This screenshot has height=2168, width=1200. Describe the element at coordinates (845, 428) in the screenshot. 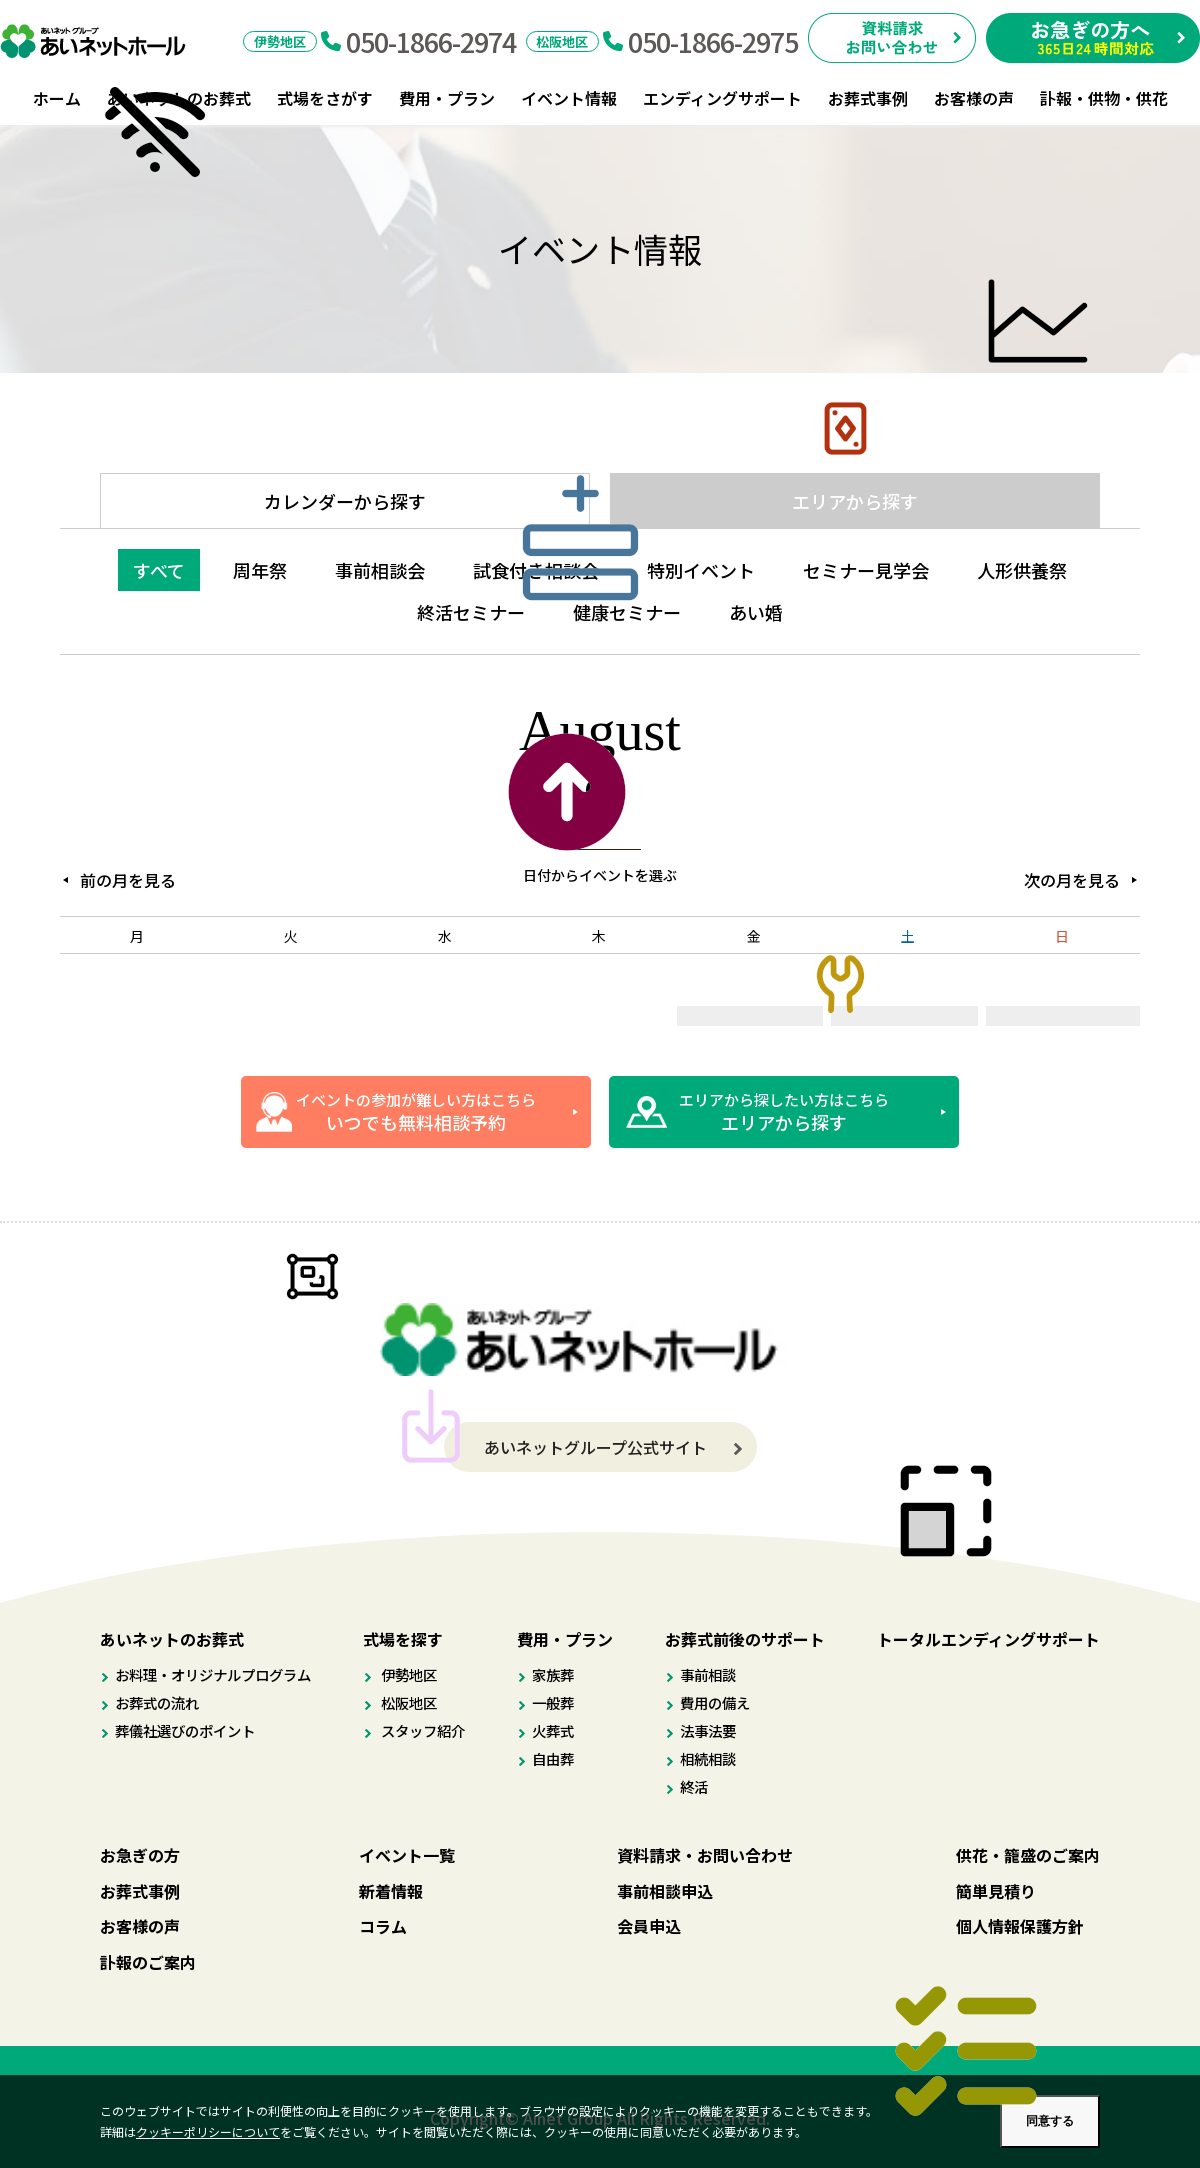

I see `open card game or play cards` at that location.